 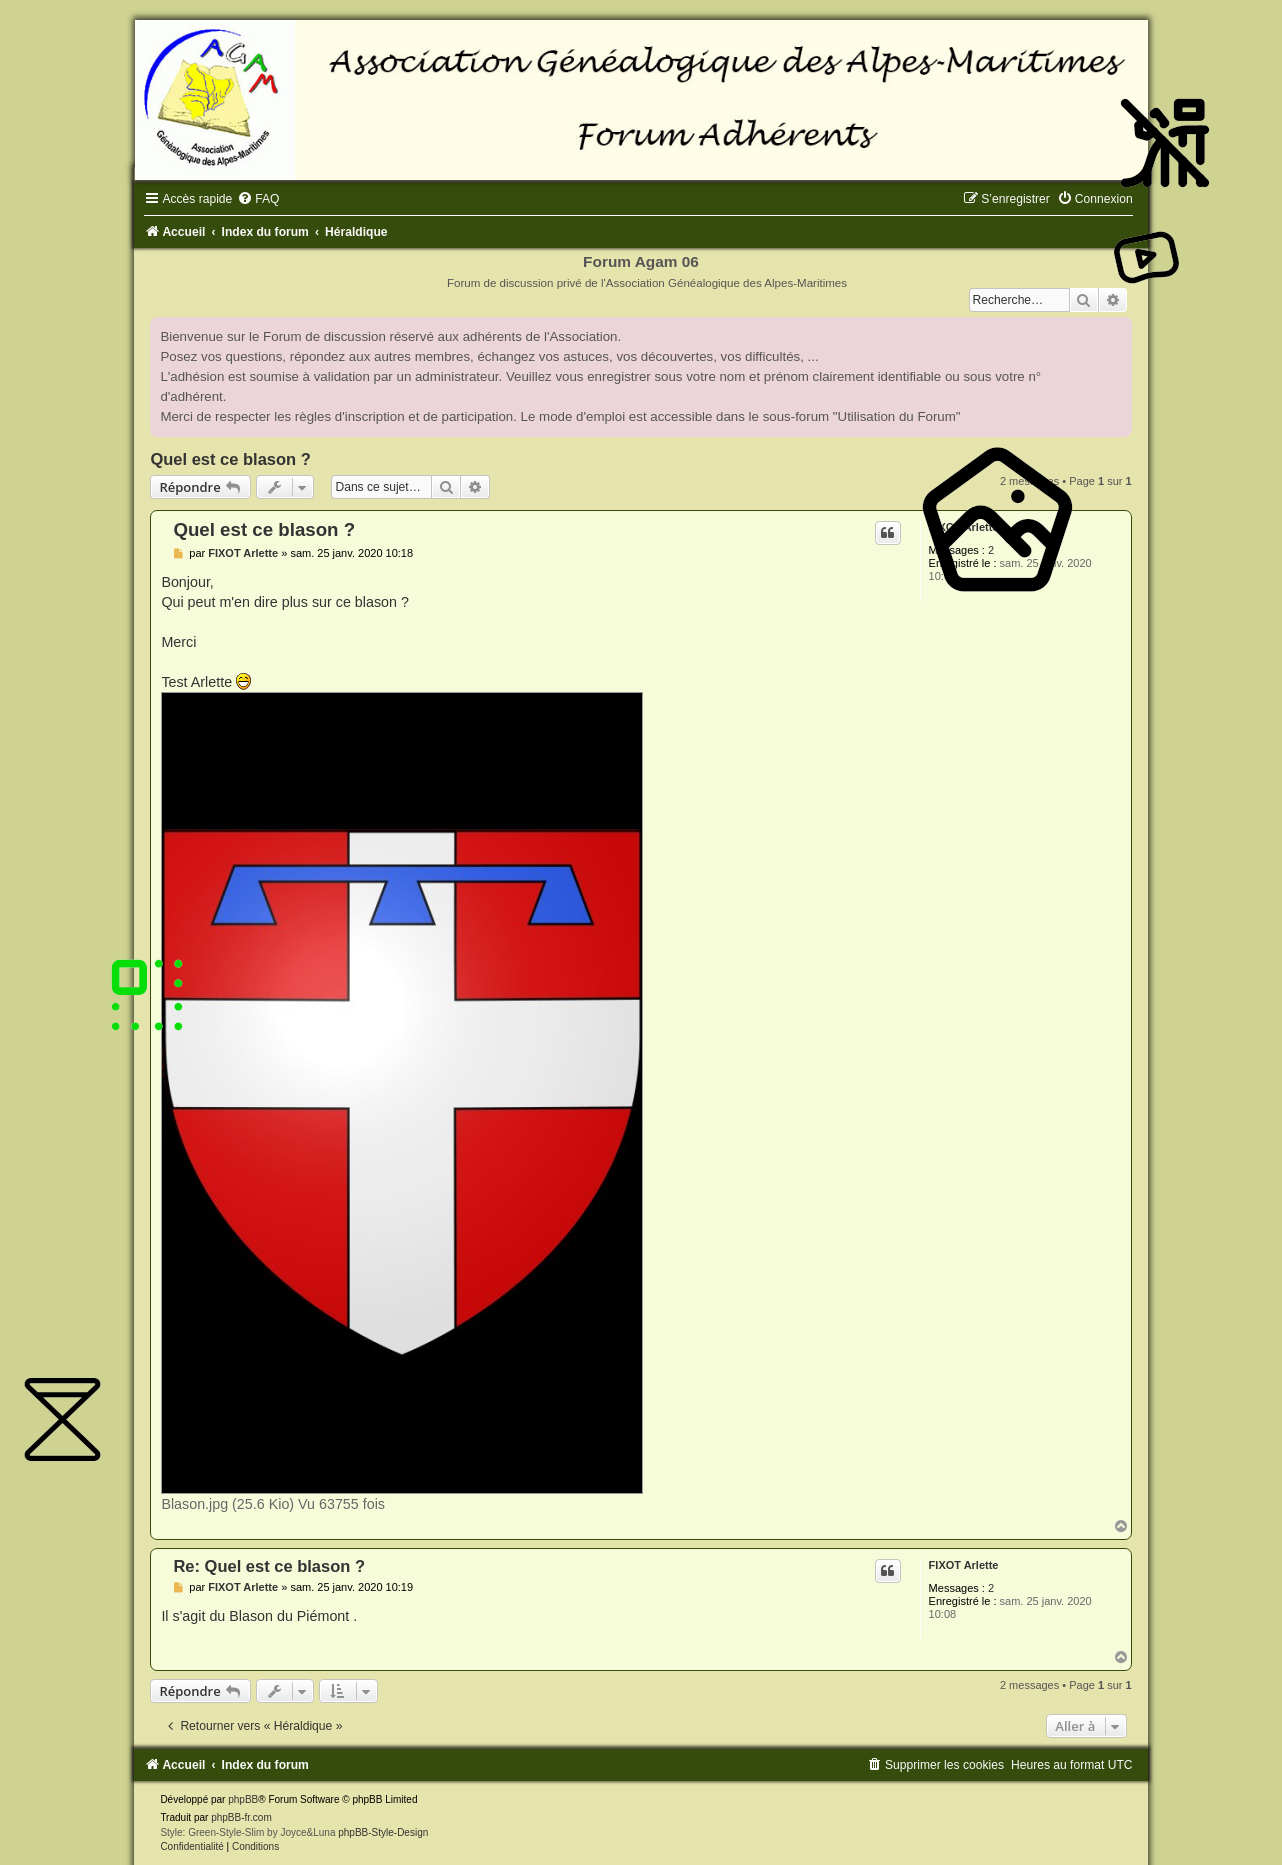 I want to click on align content to top-left corner, so click(x=147, y=995).